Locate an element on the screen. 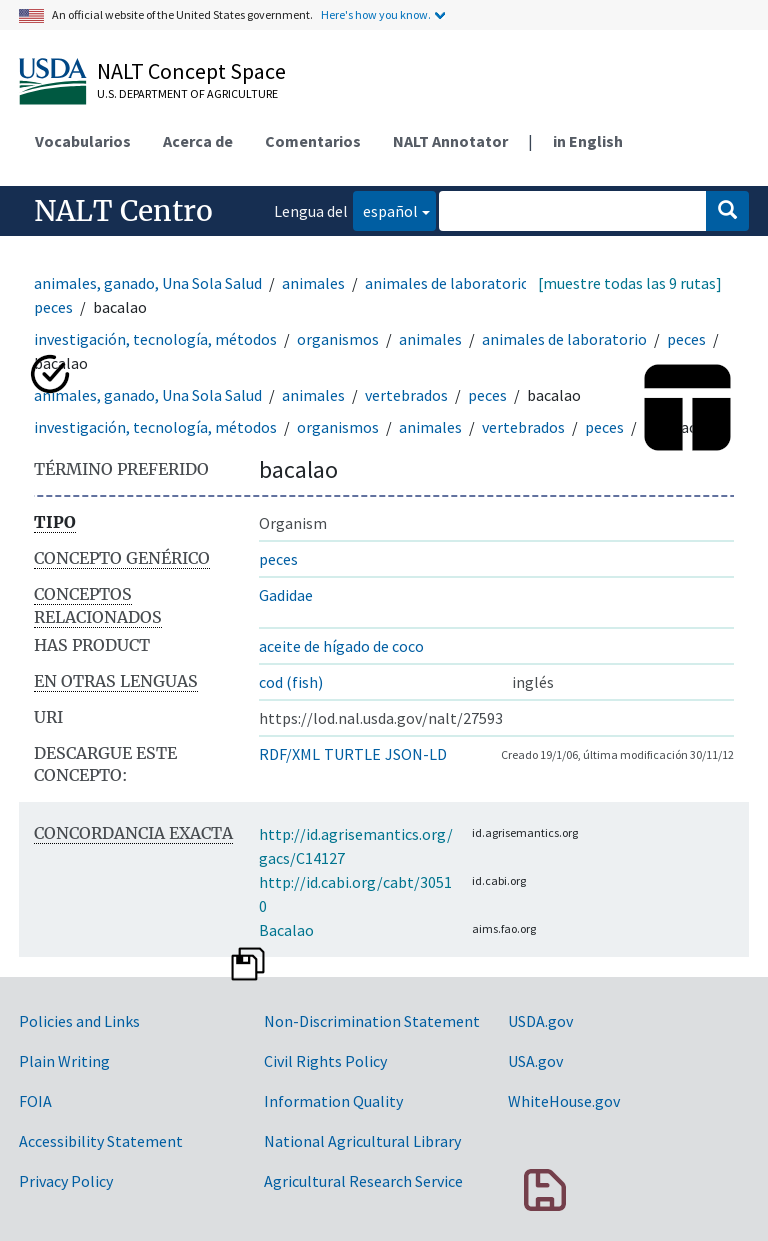  change page layout or view is located at coordinates (687, 407).